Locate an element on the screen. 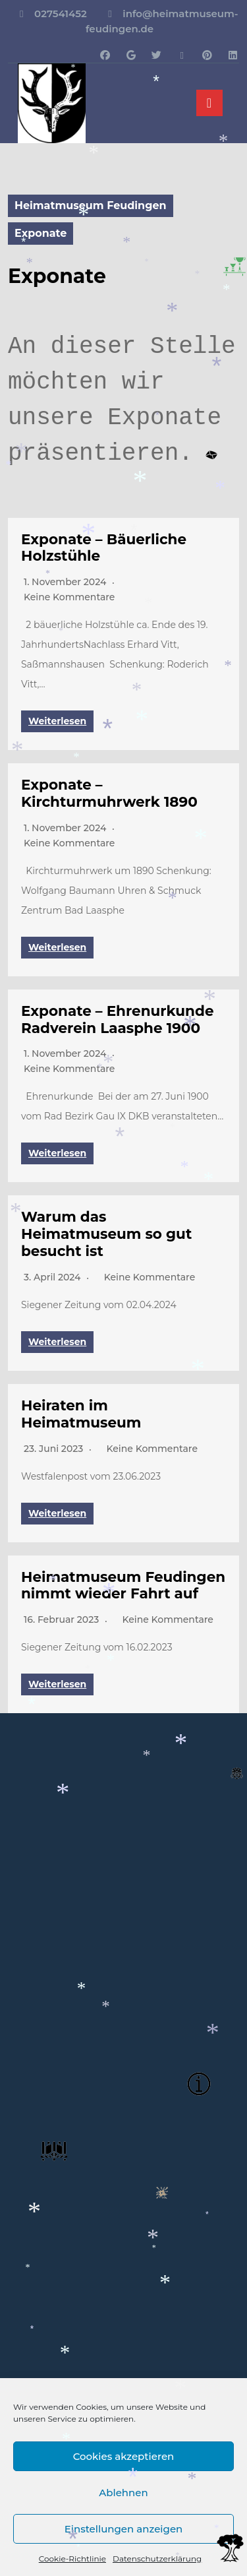 The image size is (247, 2576). select dwarf king character or class is located at coordinates (54, 2151).